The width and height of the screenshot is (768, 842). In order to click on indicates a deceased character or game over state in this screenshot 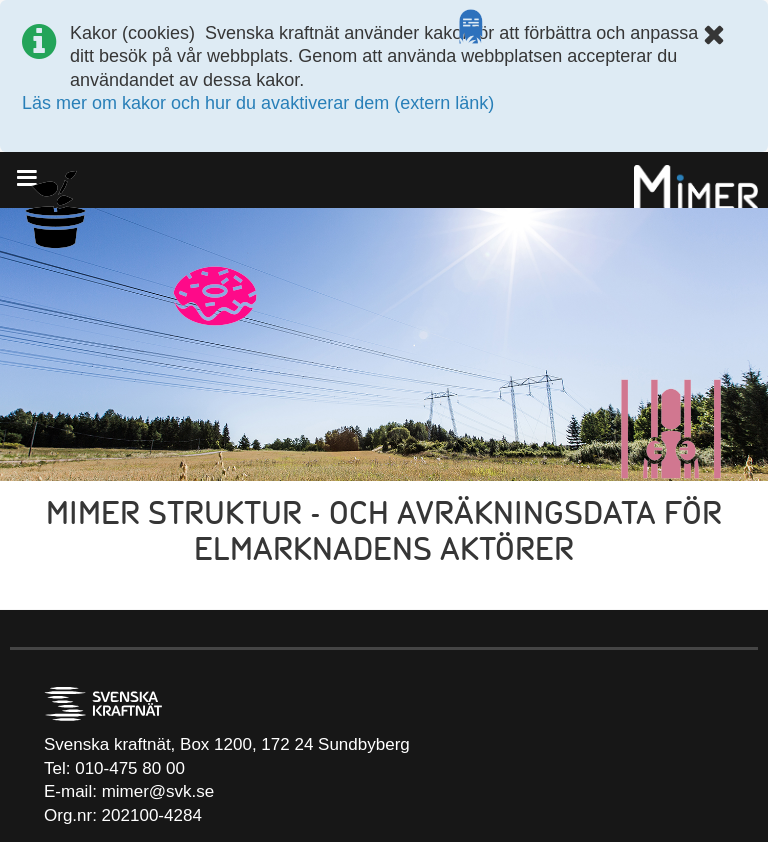, I will do `click(471, 27)`.